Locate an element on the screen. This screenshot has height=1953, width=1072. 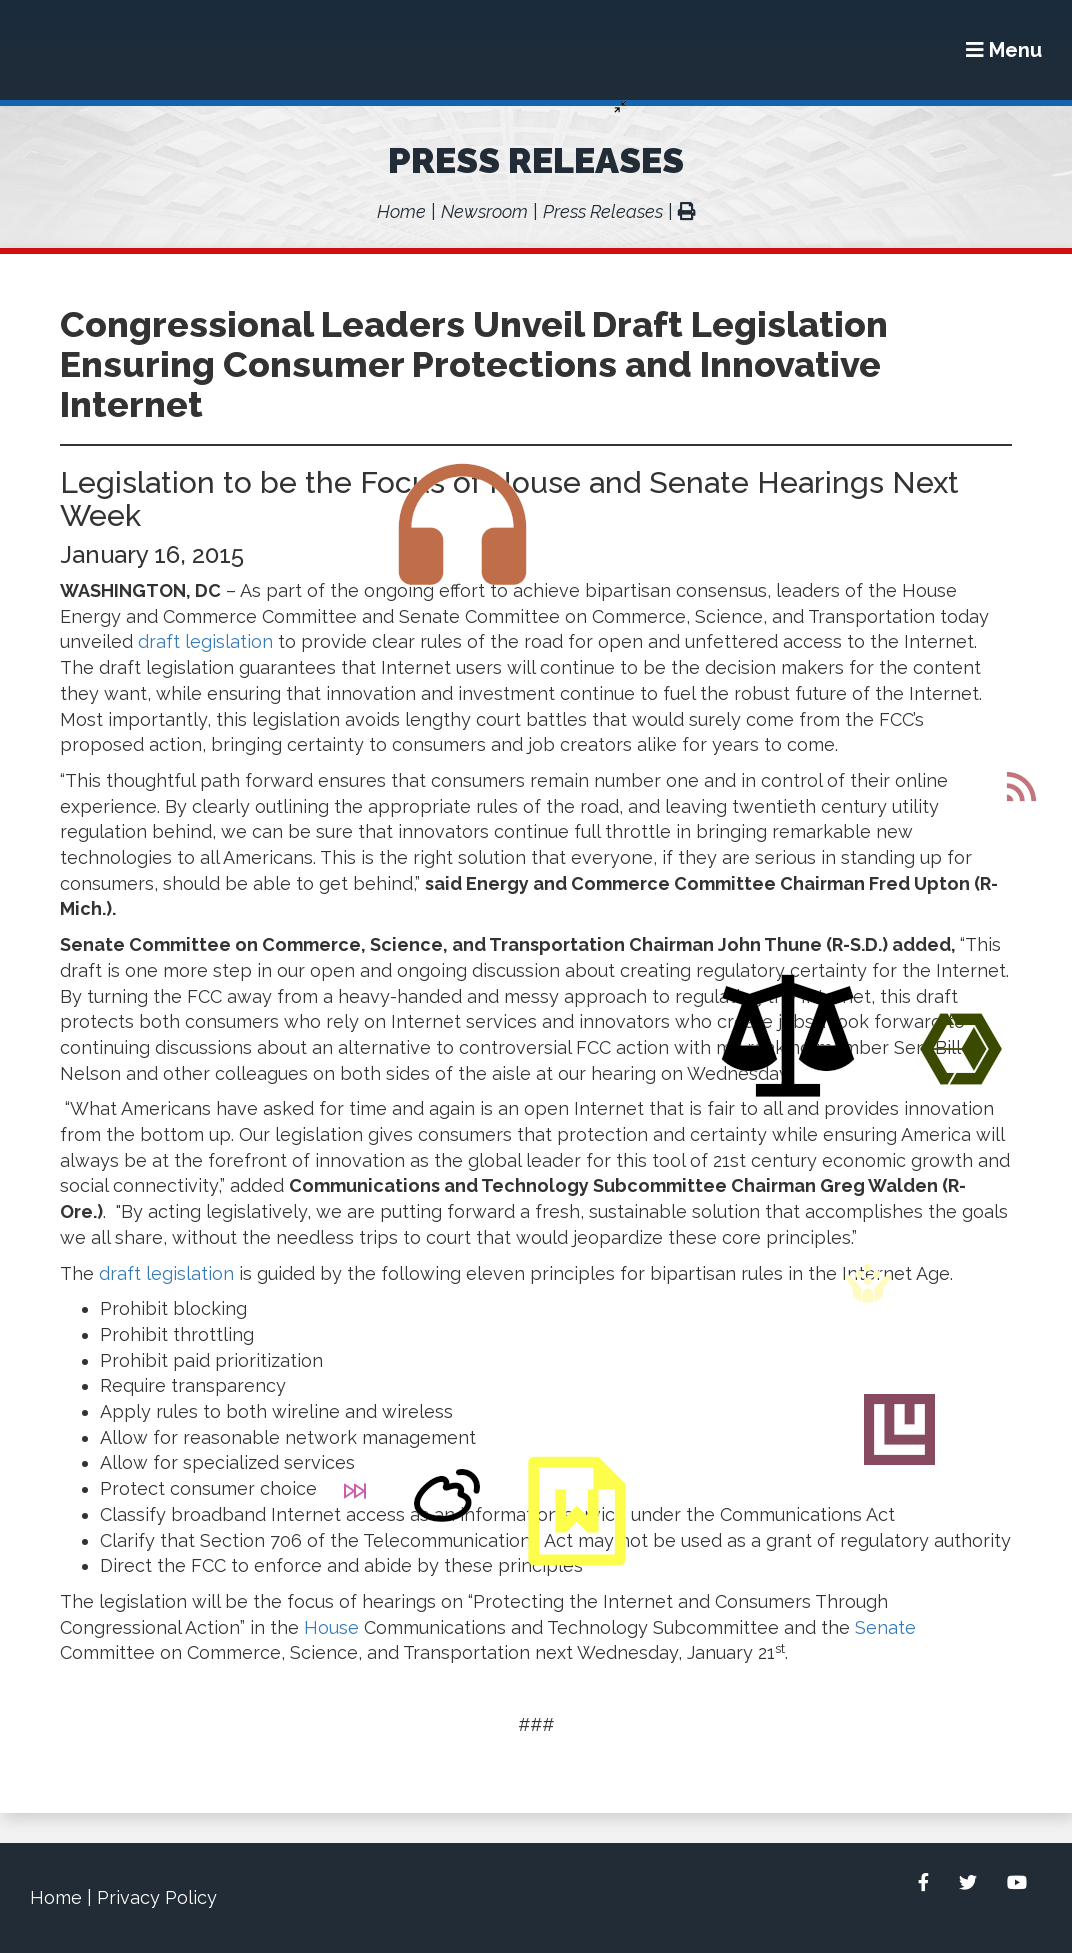
collapse or minimize expanded content is located at coordinates (620, 106).